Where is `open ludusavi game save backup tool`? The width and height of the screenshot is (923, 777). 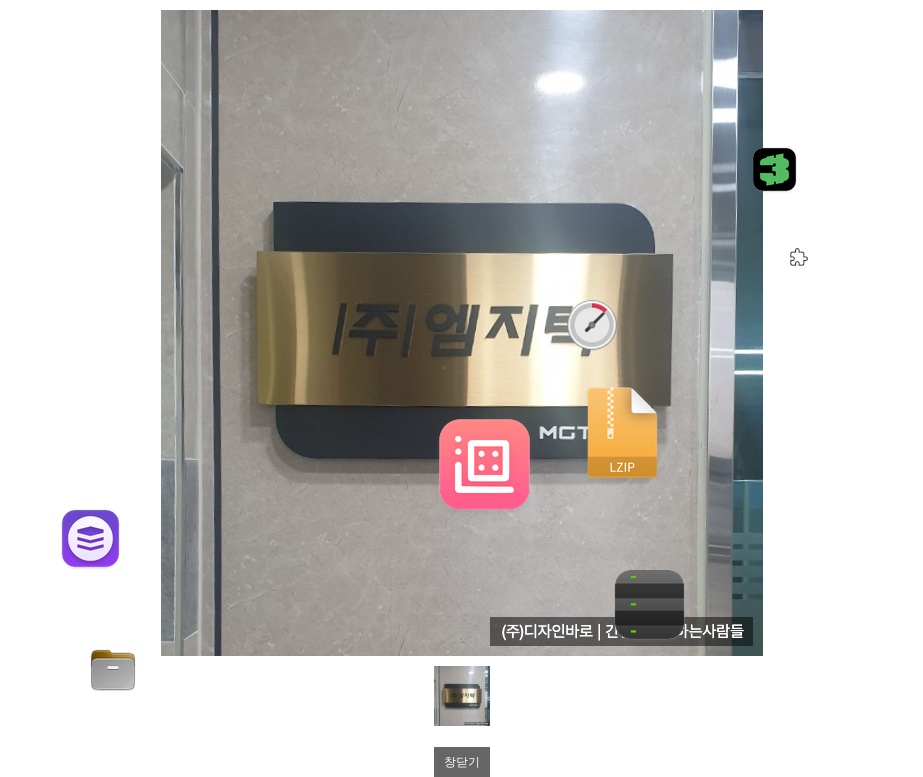 open ludusavi game save backup tool is located at coordinates (484, 464).